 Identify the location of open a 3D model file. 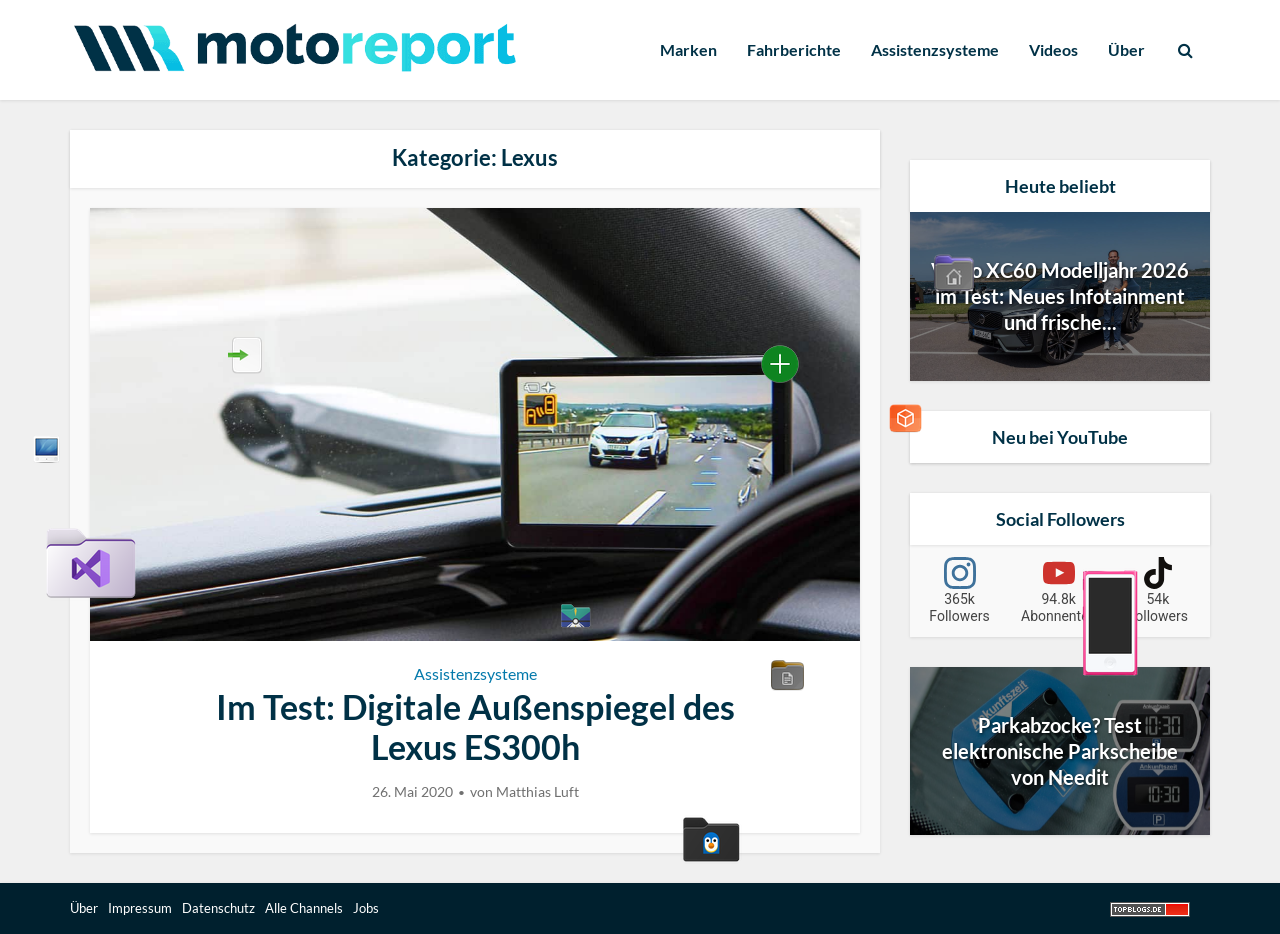
(905, 417).